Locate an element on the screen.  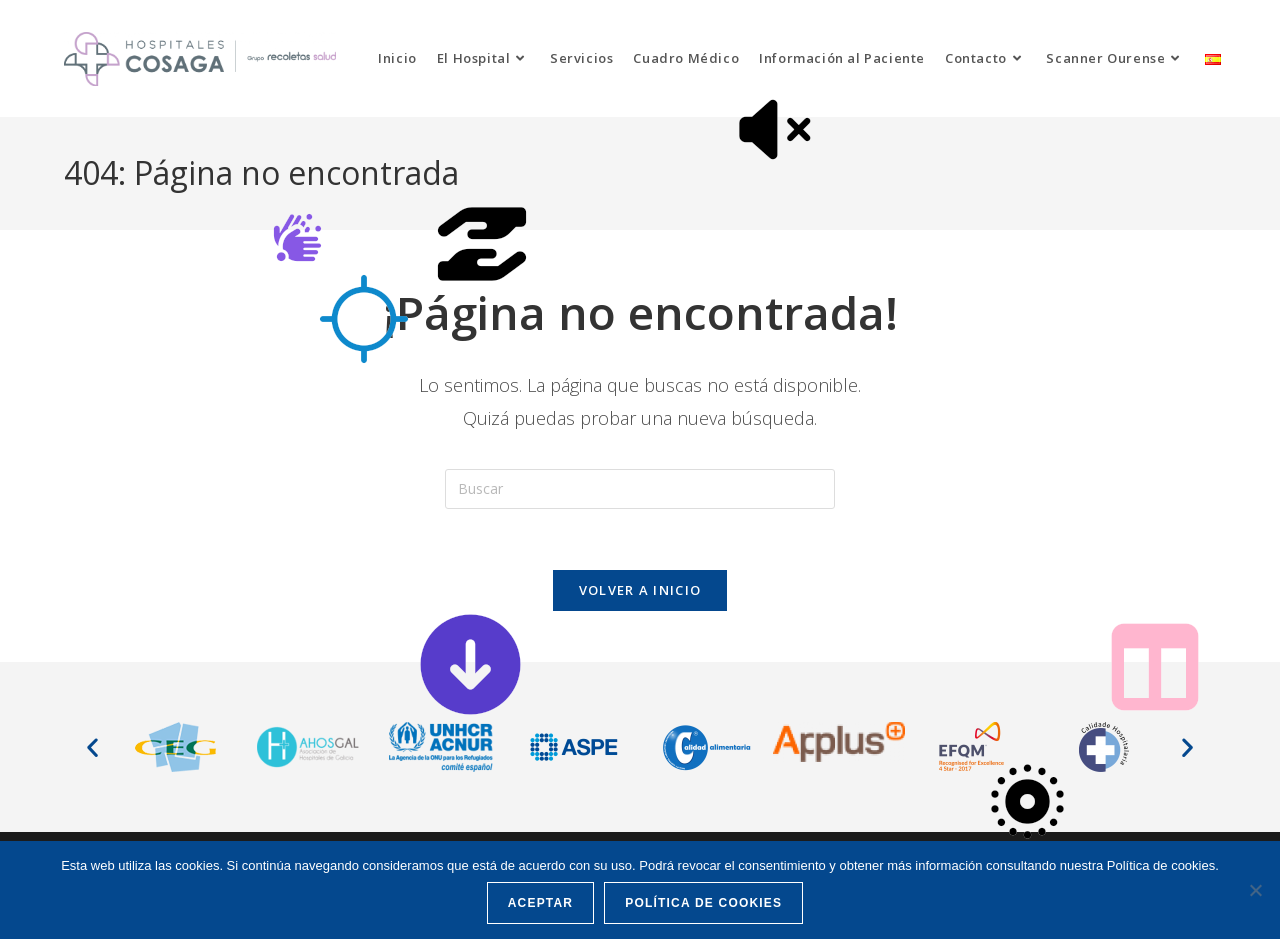
wash hands reminder or hygiene indicator is located at coordinates (297, 237).